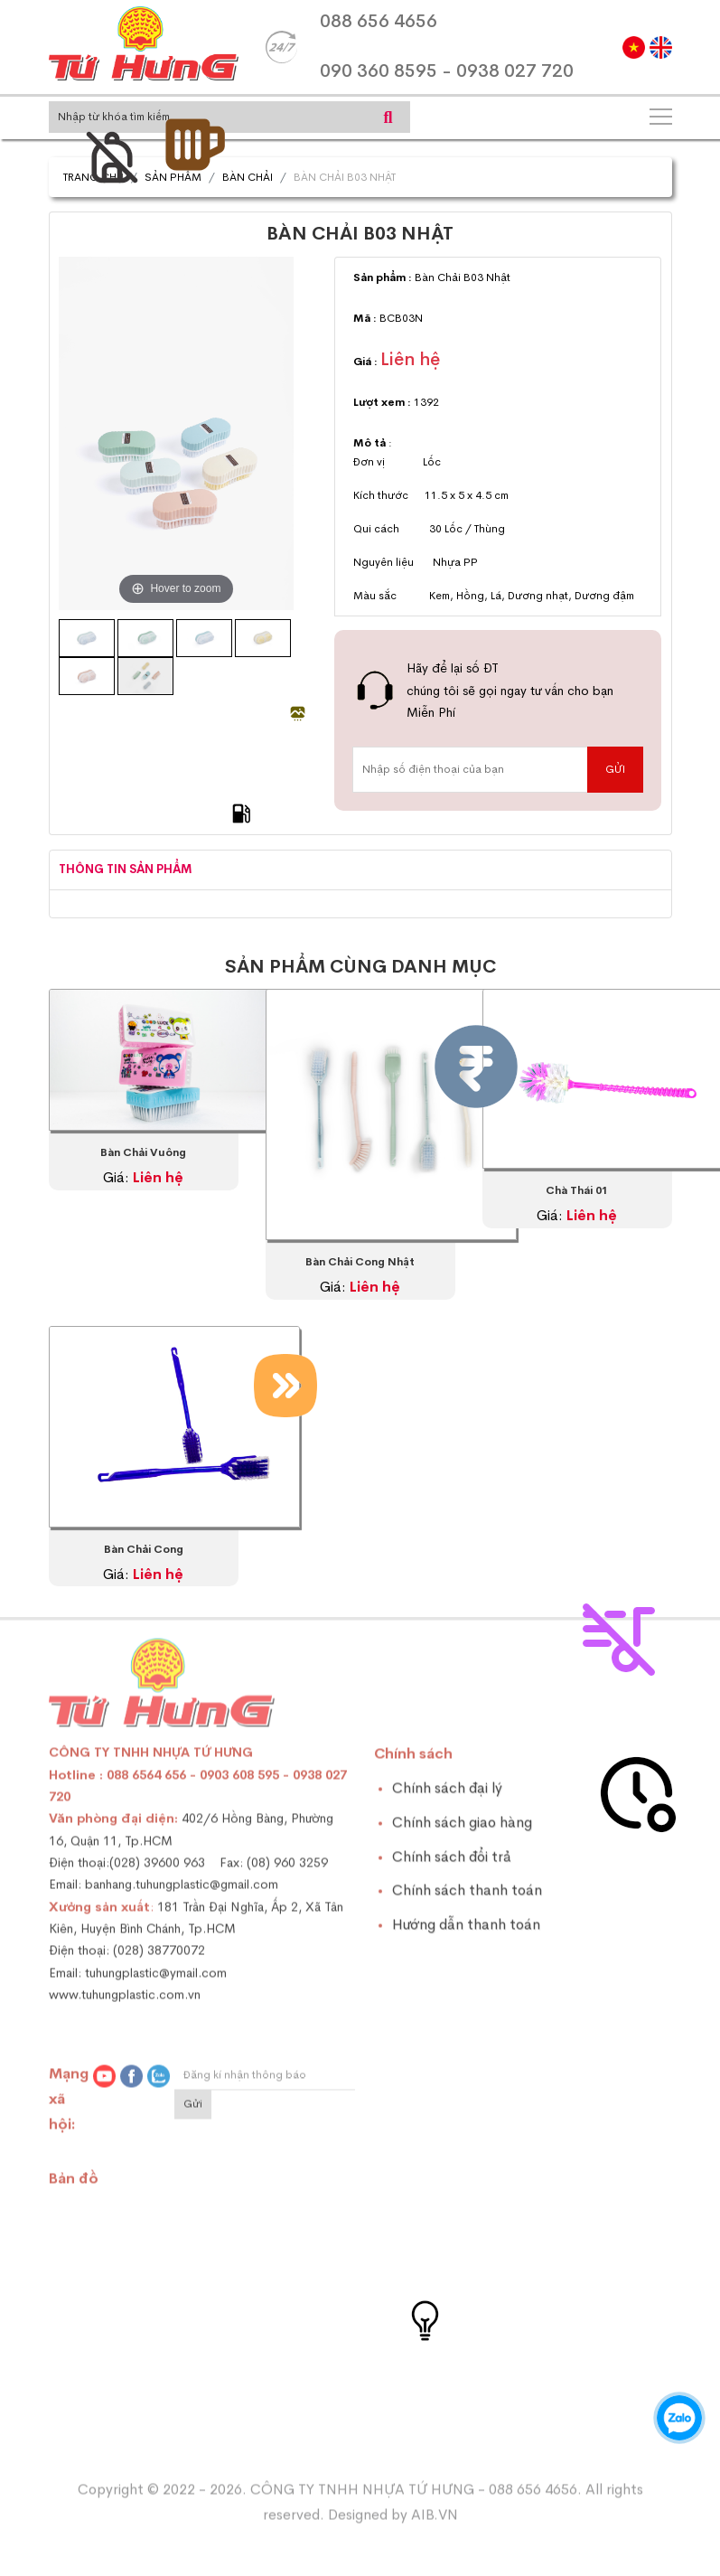  Describe the element at coordinates (285, 1386) in the screenshot. I see `skip forward or advance to next item` at that location.